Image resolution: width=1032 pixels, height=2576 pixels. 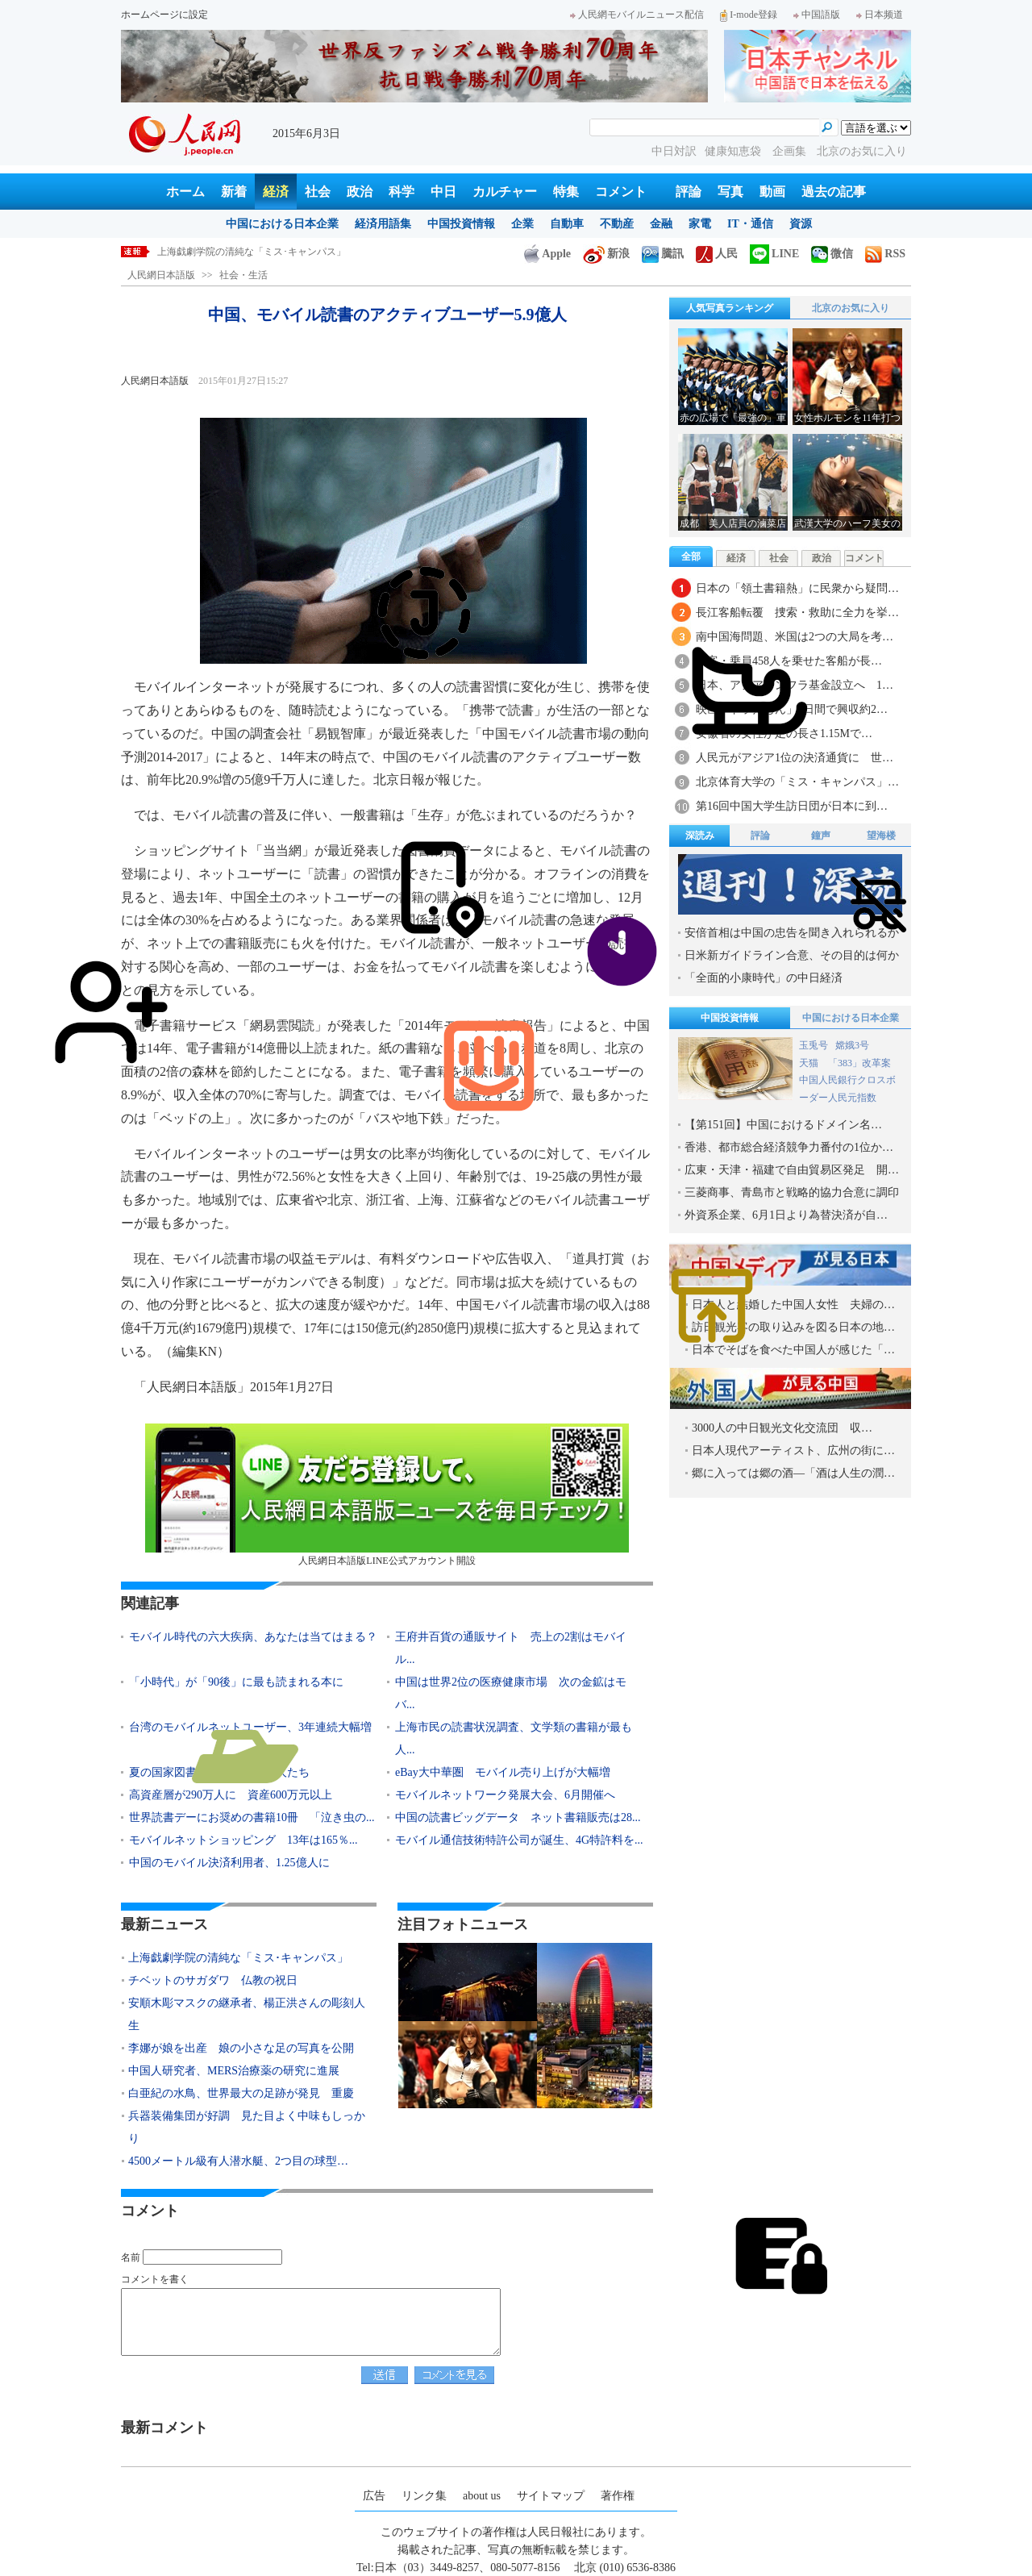 I want to click on indicates the current time is 10 o'clock, so click(x=622, y=951).